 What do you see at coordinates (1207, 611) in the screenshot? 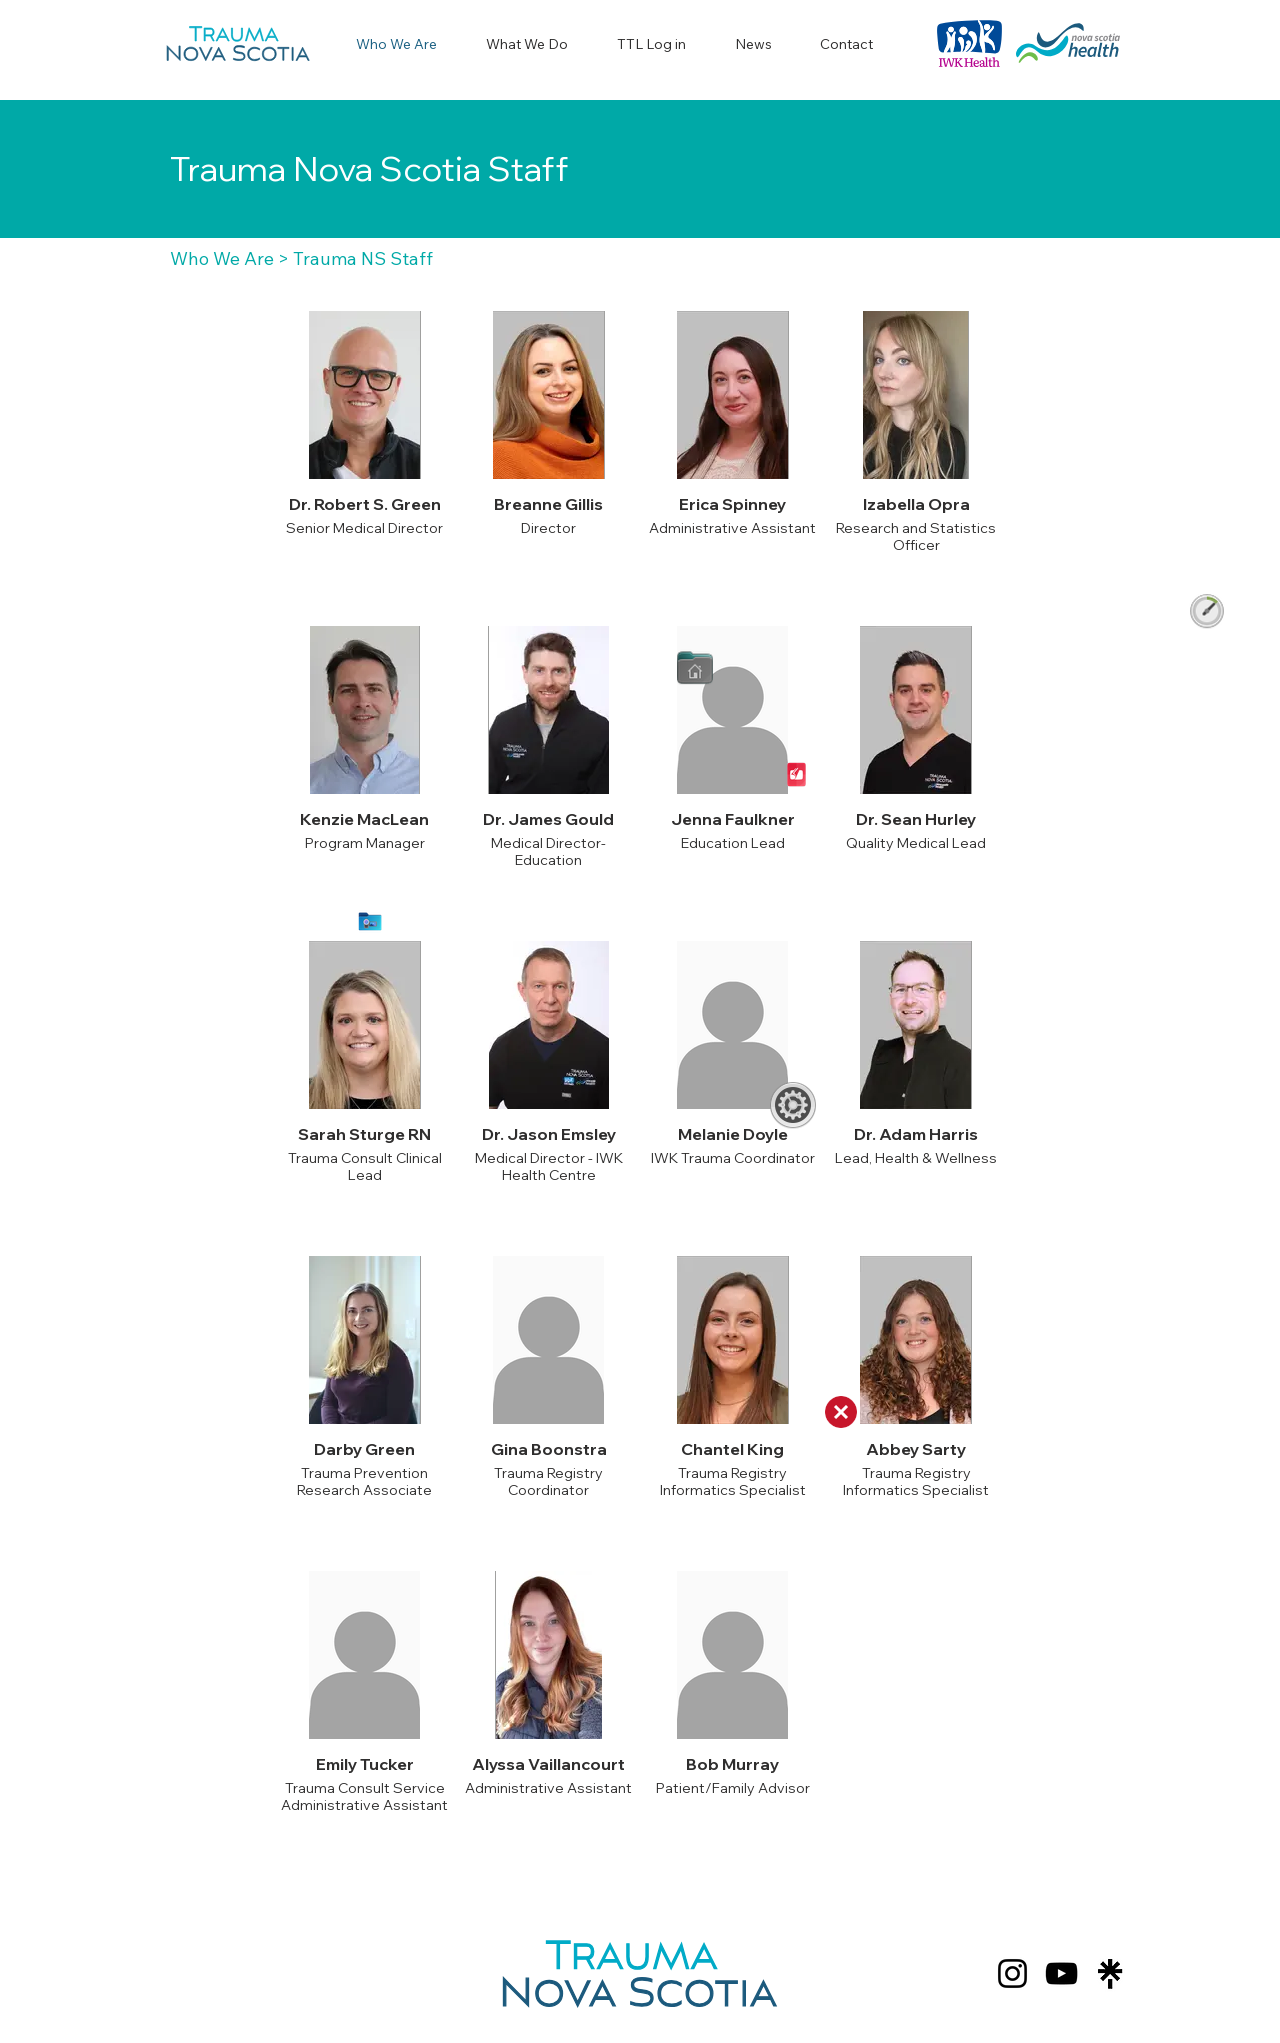
I see `open sysprof system profiler` at bounding box center [1207, 611].